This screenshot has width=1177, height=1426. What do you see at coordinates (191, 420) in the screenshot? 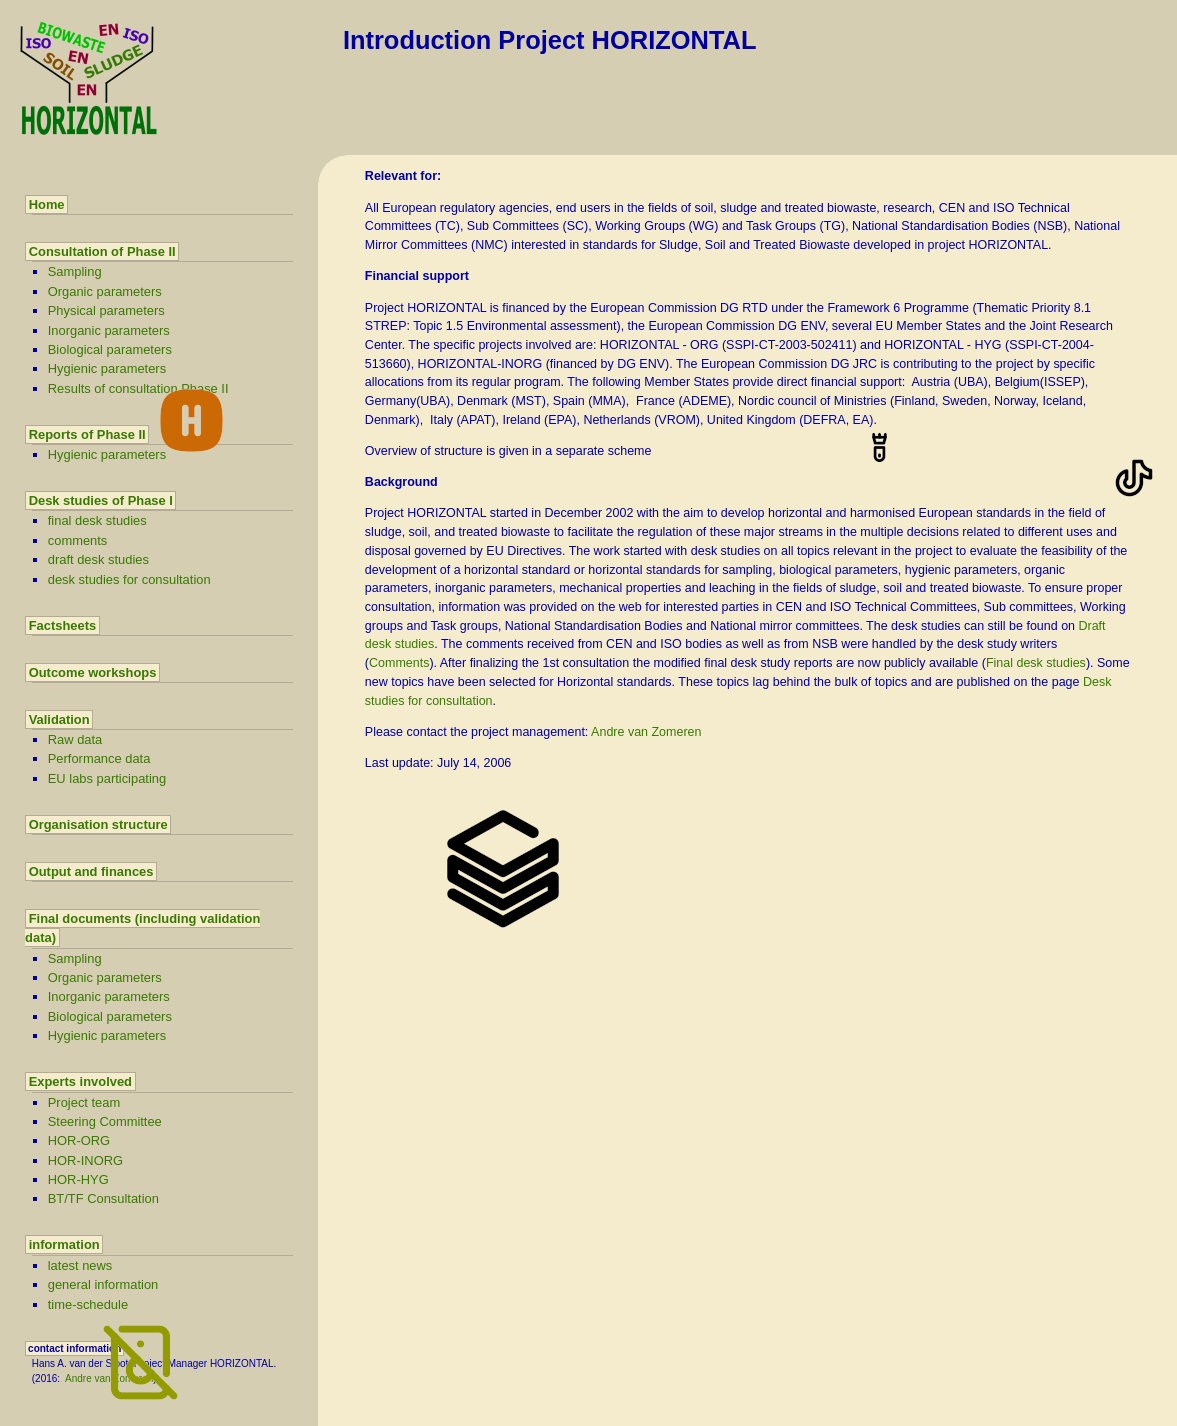
I see `access help or support section` at bounding box center [191, 420].